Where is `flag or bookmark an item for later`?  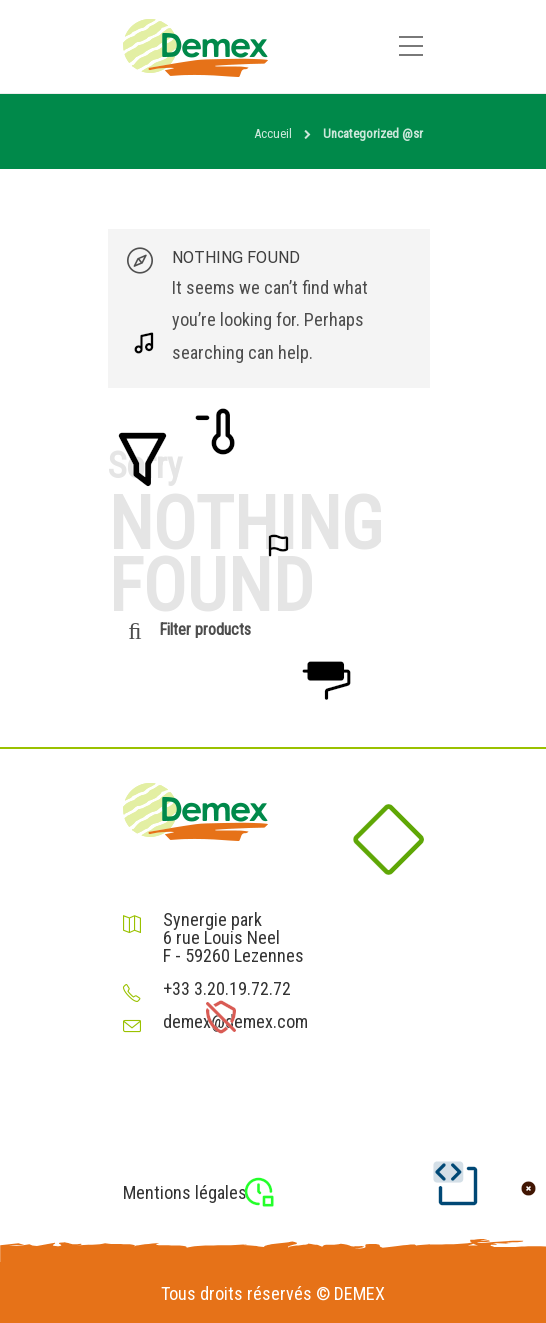
flag or bookmark an item for later is located at coordinates (278, 545).